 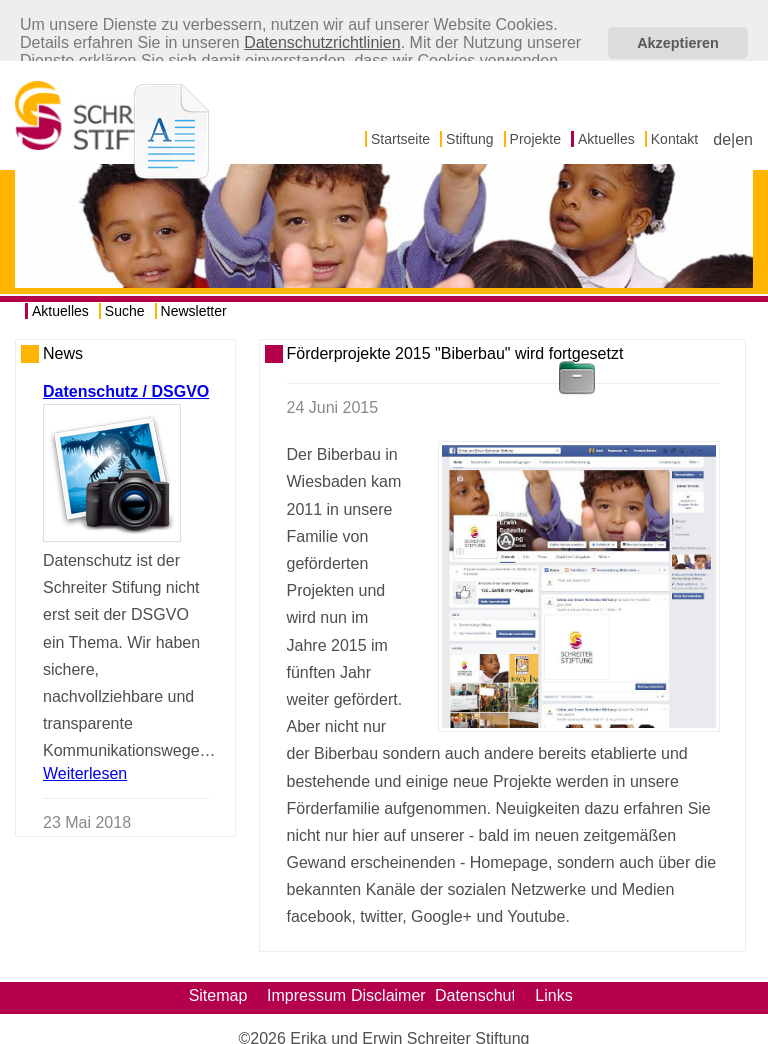 I want to click on open the file manager application, so click(x=577, y=377).